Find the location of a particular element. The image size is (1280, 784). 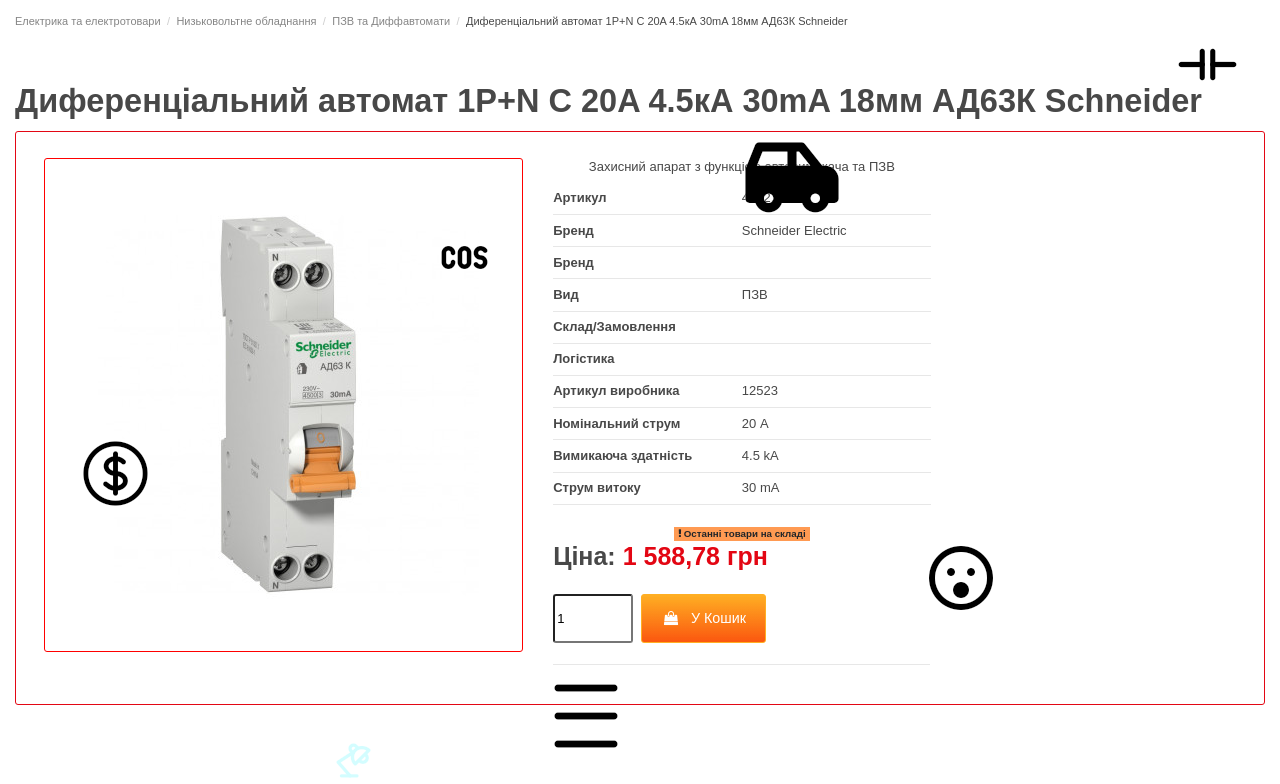

indicates a surprise or unexpected event notification is located at coordinates (961, 578).